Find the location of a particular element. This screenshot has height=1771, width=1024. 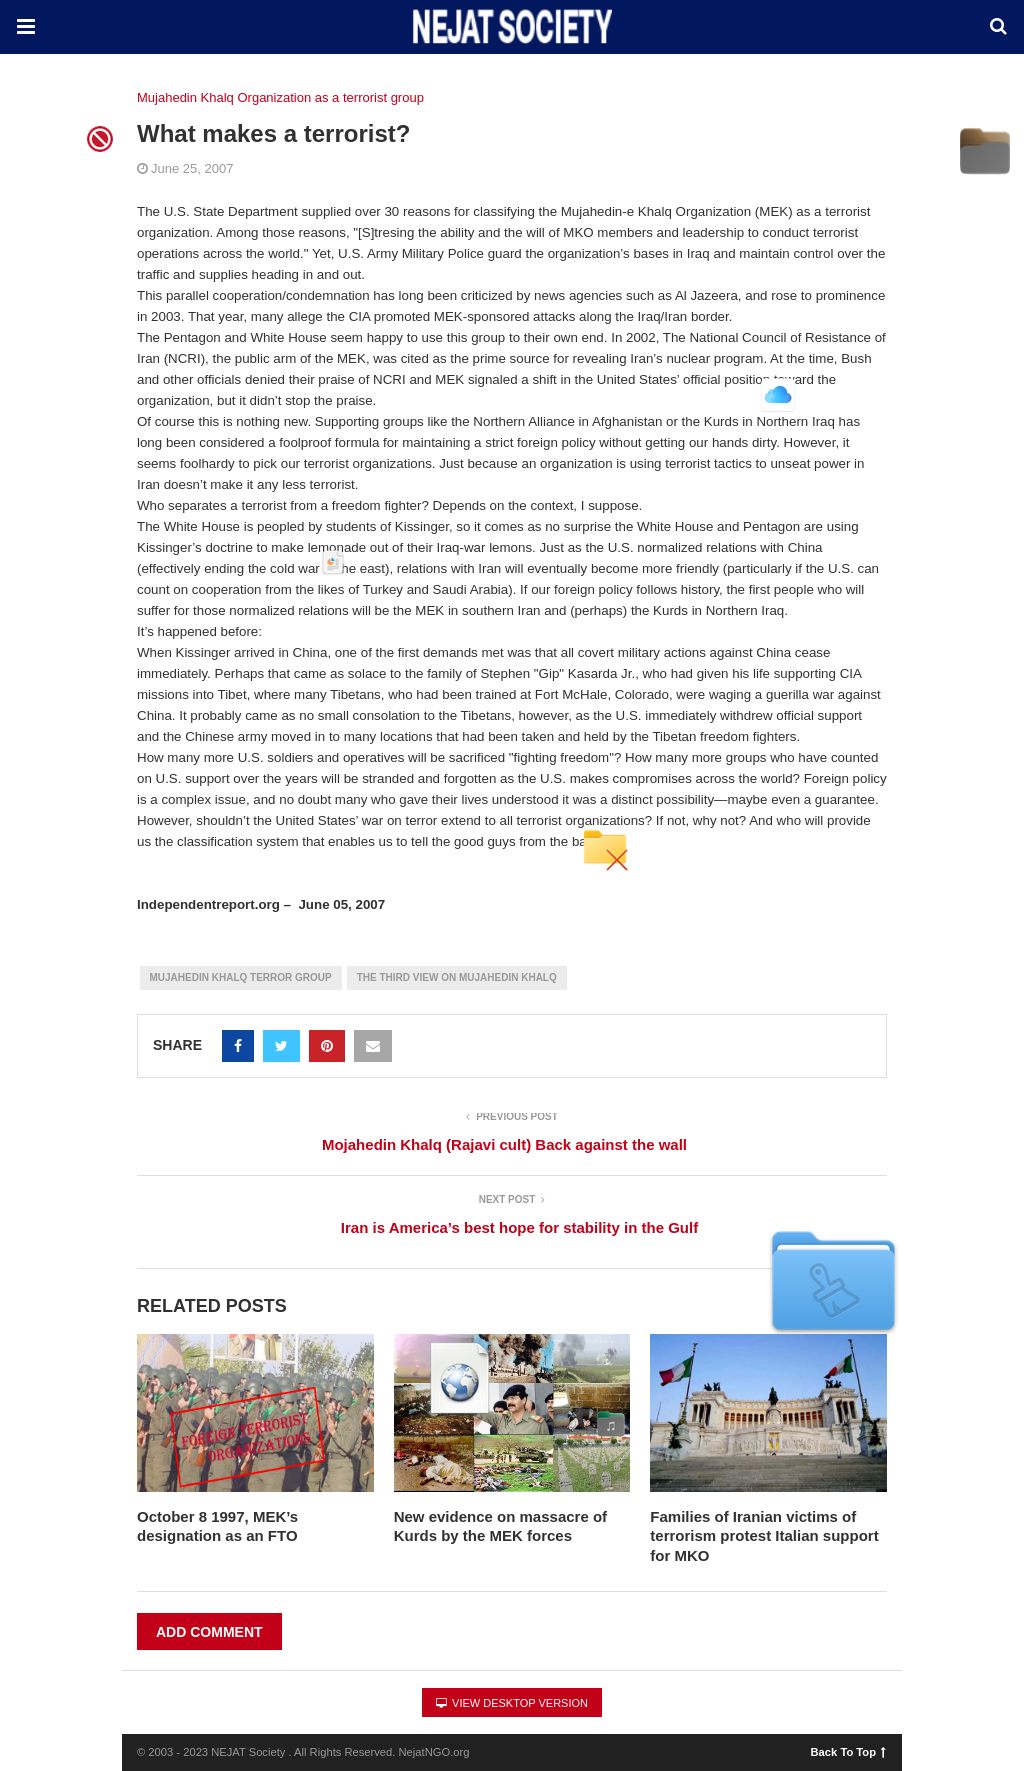

delete a folder is located at coordinates (605, 848).